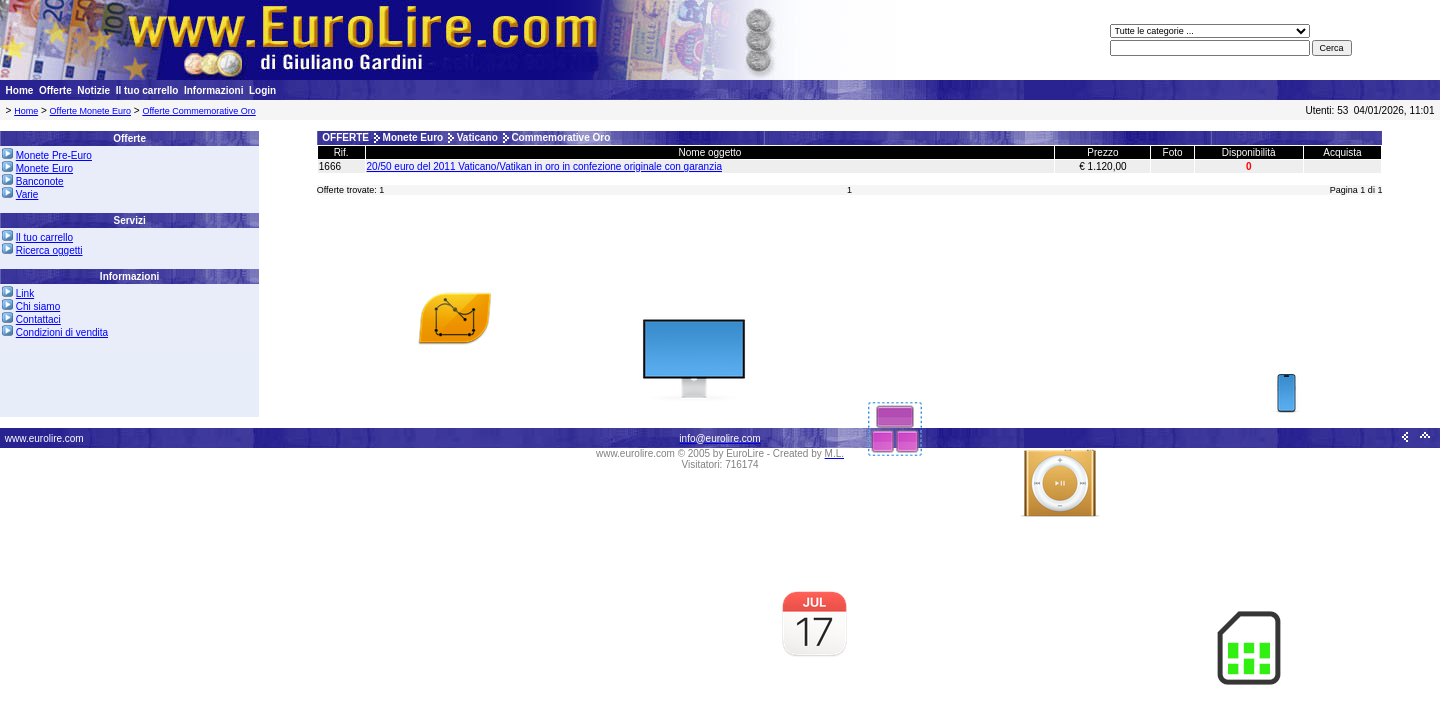 This screenshot has height=720, width=1440. What do you see at coordinates (455, 318) in the screenshot?
I see `access shape style library in iMovie` at bounding box center [455, 318].